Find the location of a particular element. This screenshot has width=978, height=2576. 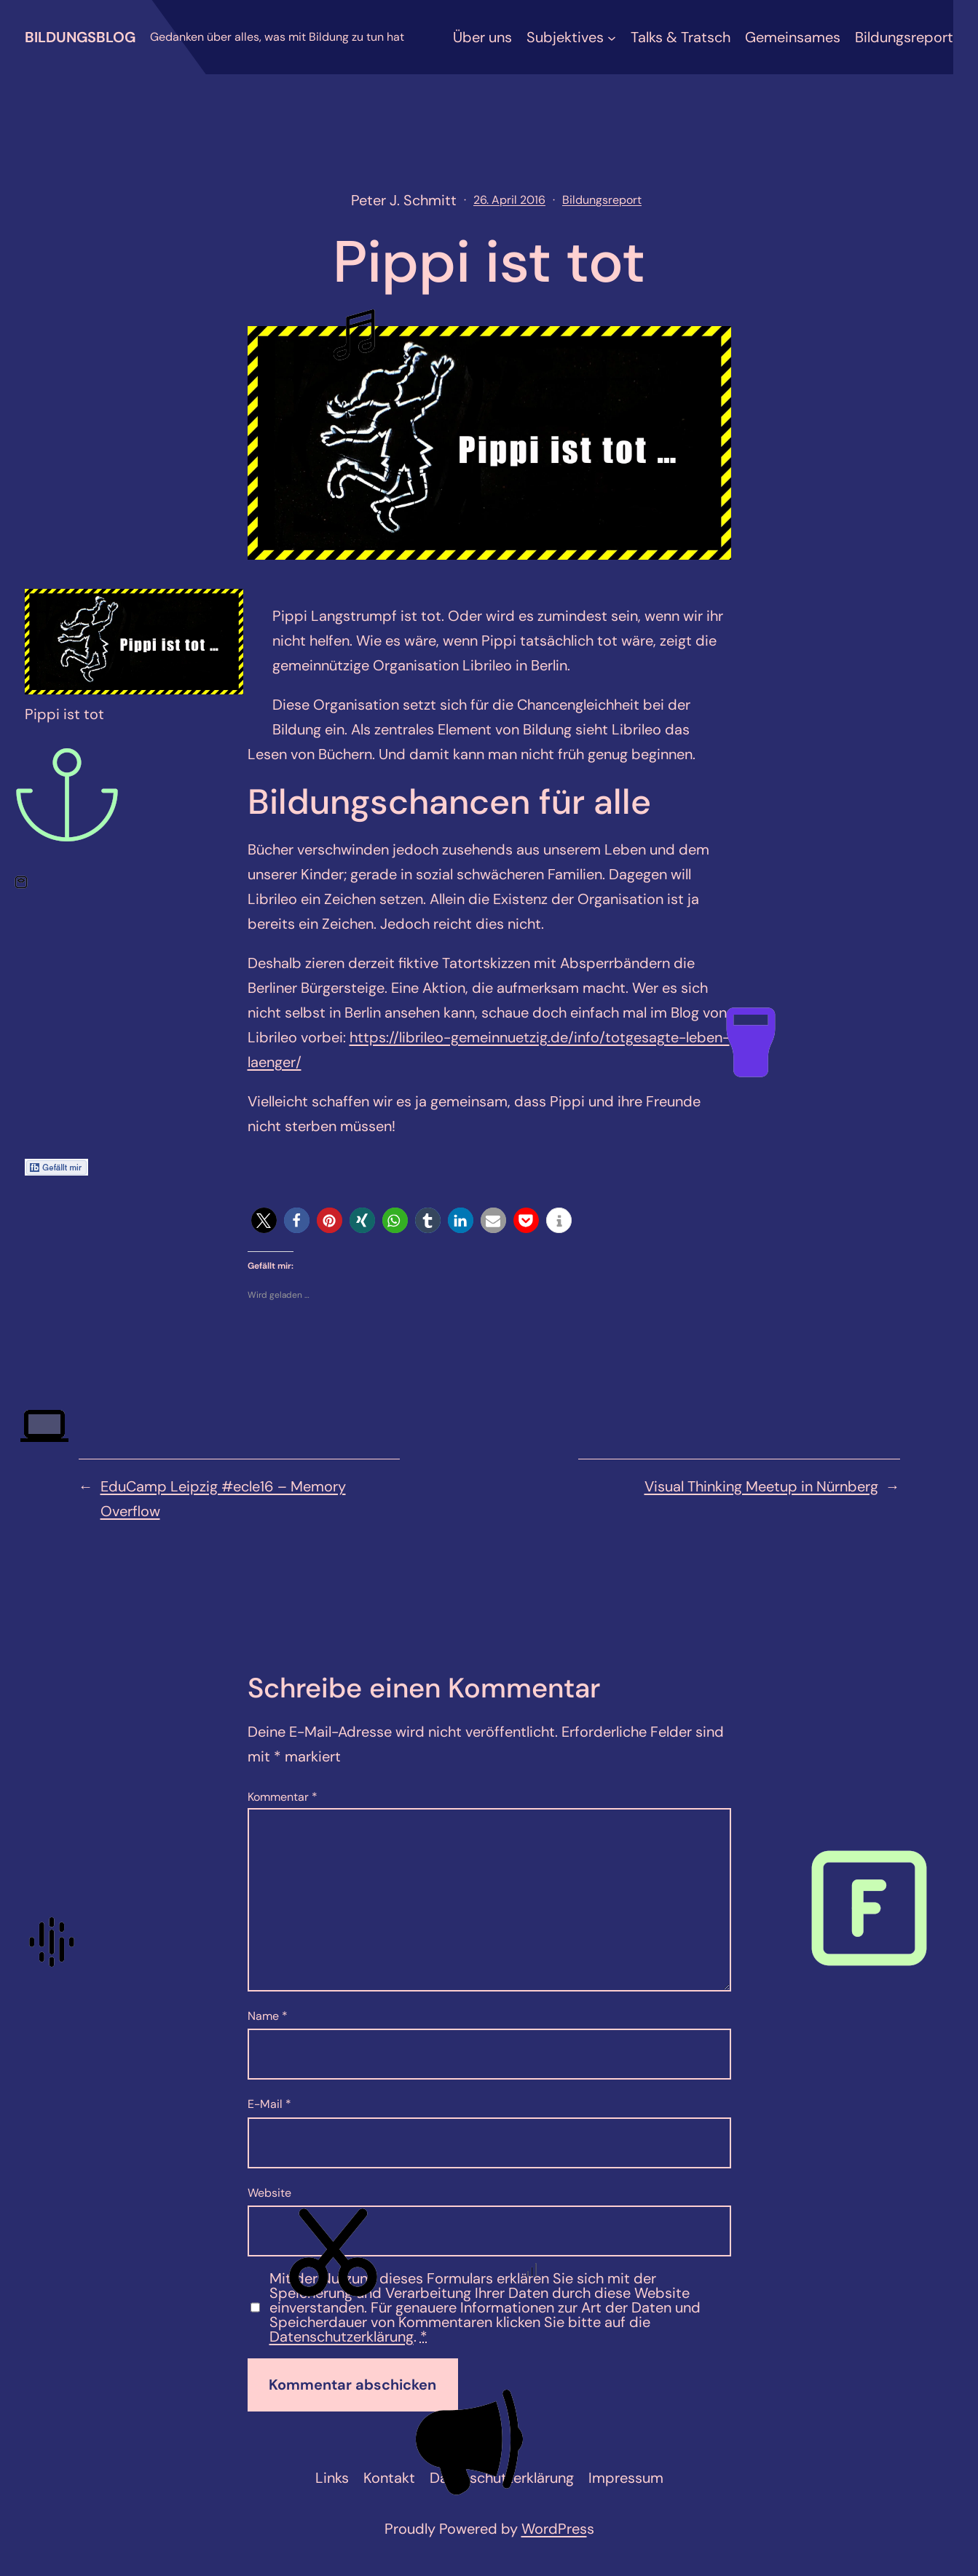

indicates strong cellular network signal is located at coordinates (532, 2269).